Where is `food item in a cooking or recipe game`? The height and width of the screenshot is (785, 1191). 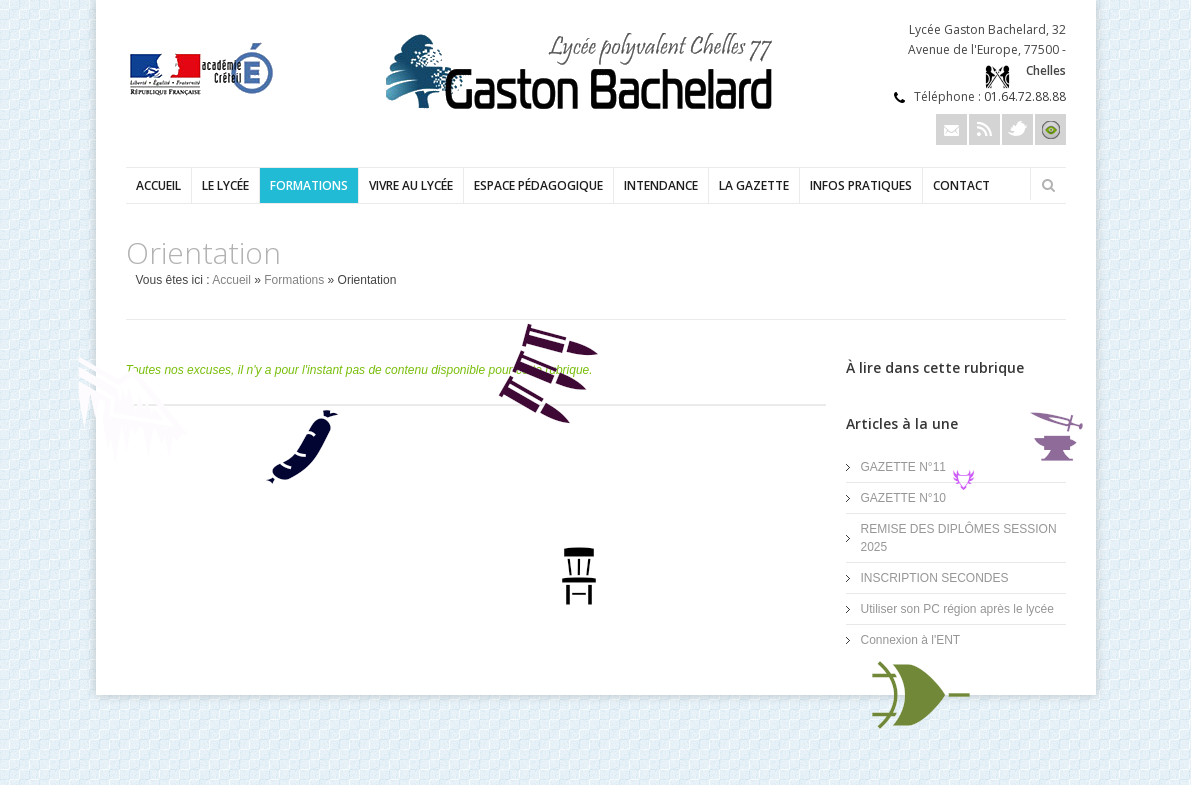 food item in a cooking or recipe game is located at coordinates (302, 447).